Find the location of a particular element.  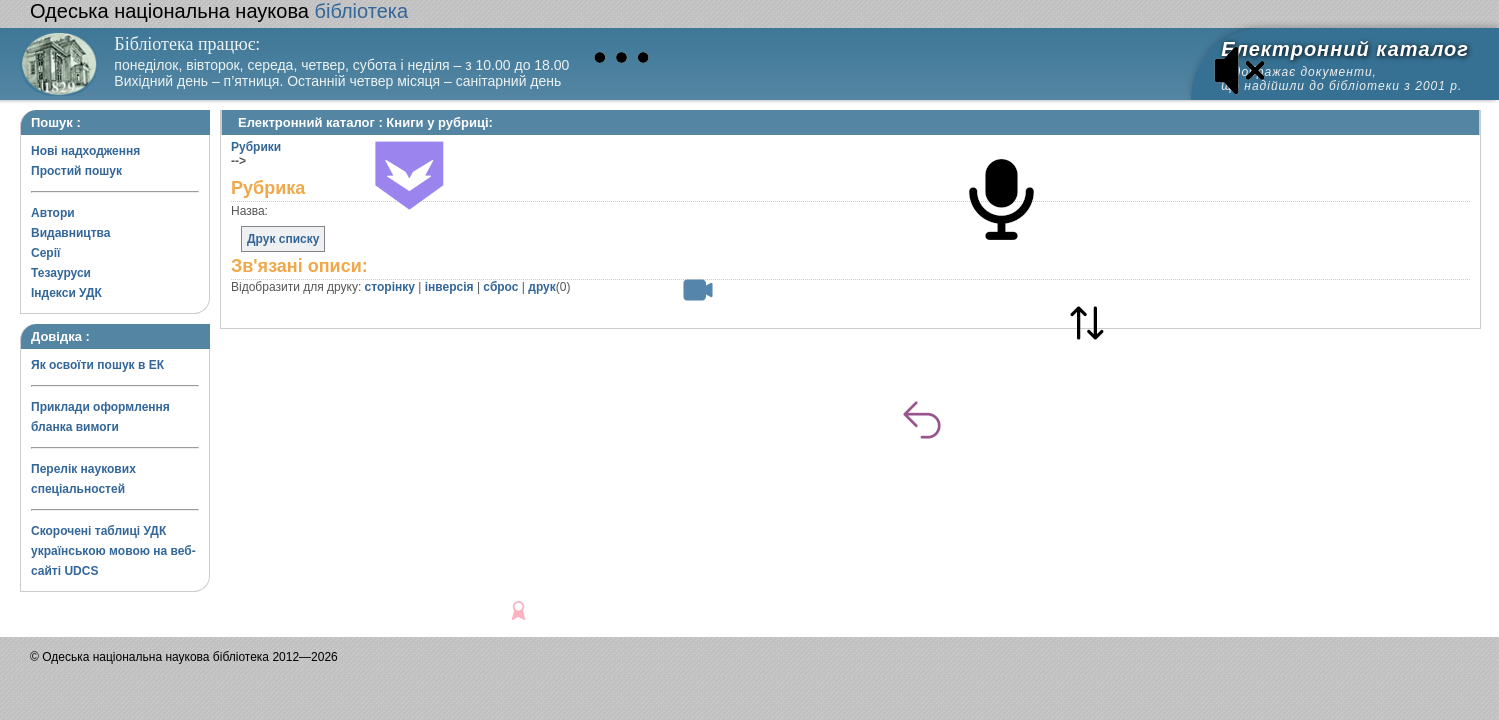

start a video call is located at coordinates (698, 290).